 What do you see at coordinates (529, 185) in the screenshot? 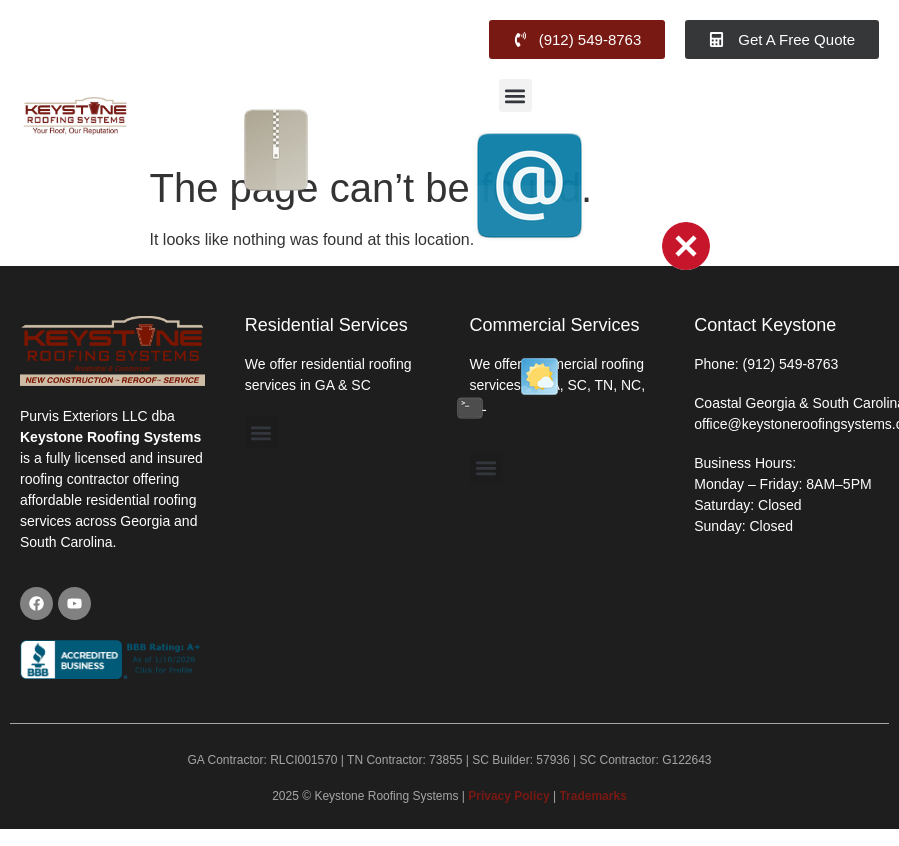
I see `manage email account credentials` at bounding box center [529, 185].